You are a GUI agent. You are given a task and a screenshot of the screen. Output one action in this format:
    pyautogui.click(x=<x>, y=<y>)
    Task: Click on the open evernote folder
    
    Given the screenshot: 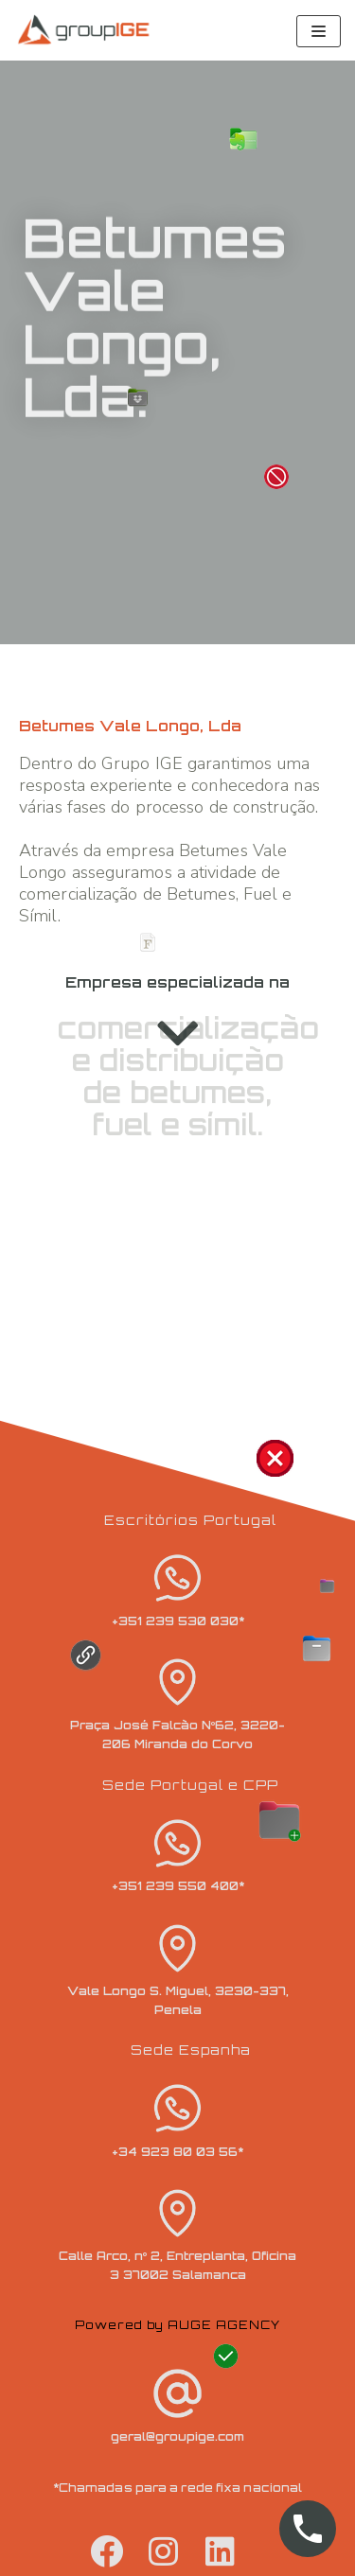 What is the action you would take?
    pyautogui.click(x=243, y=139)
    